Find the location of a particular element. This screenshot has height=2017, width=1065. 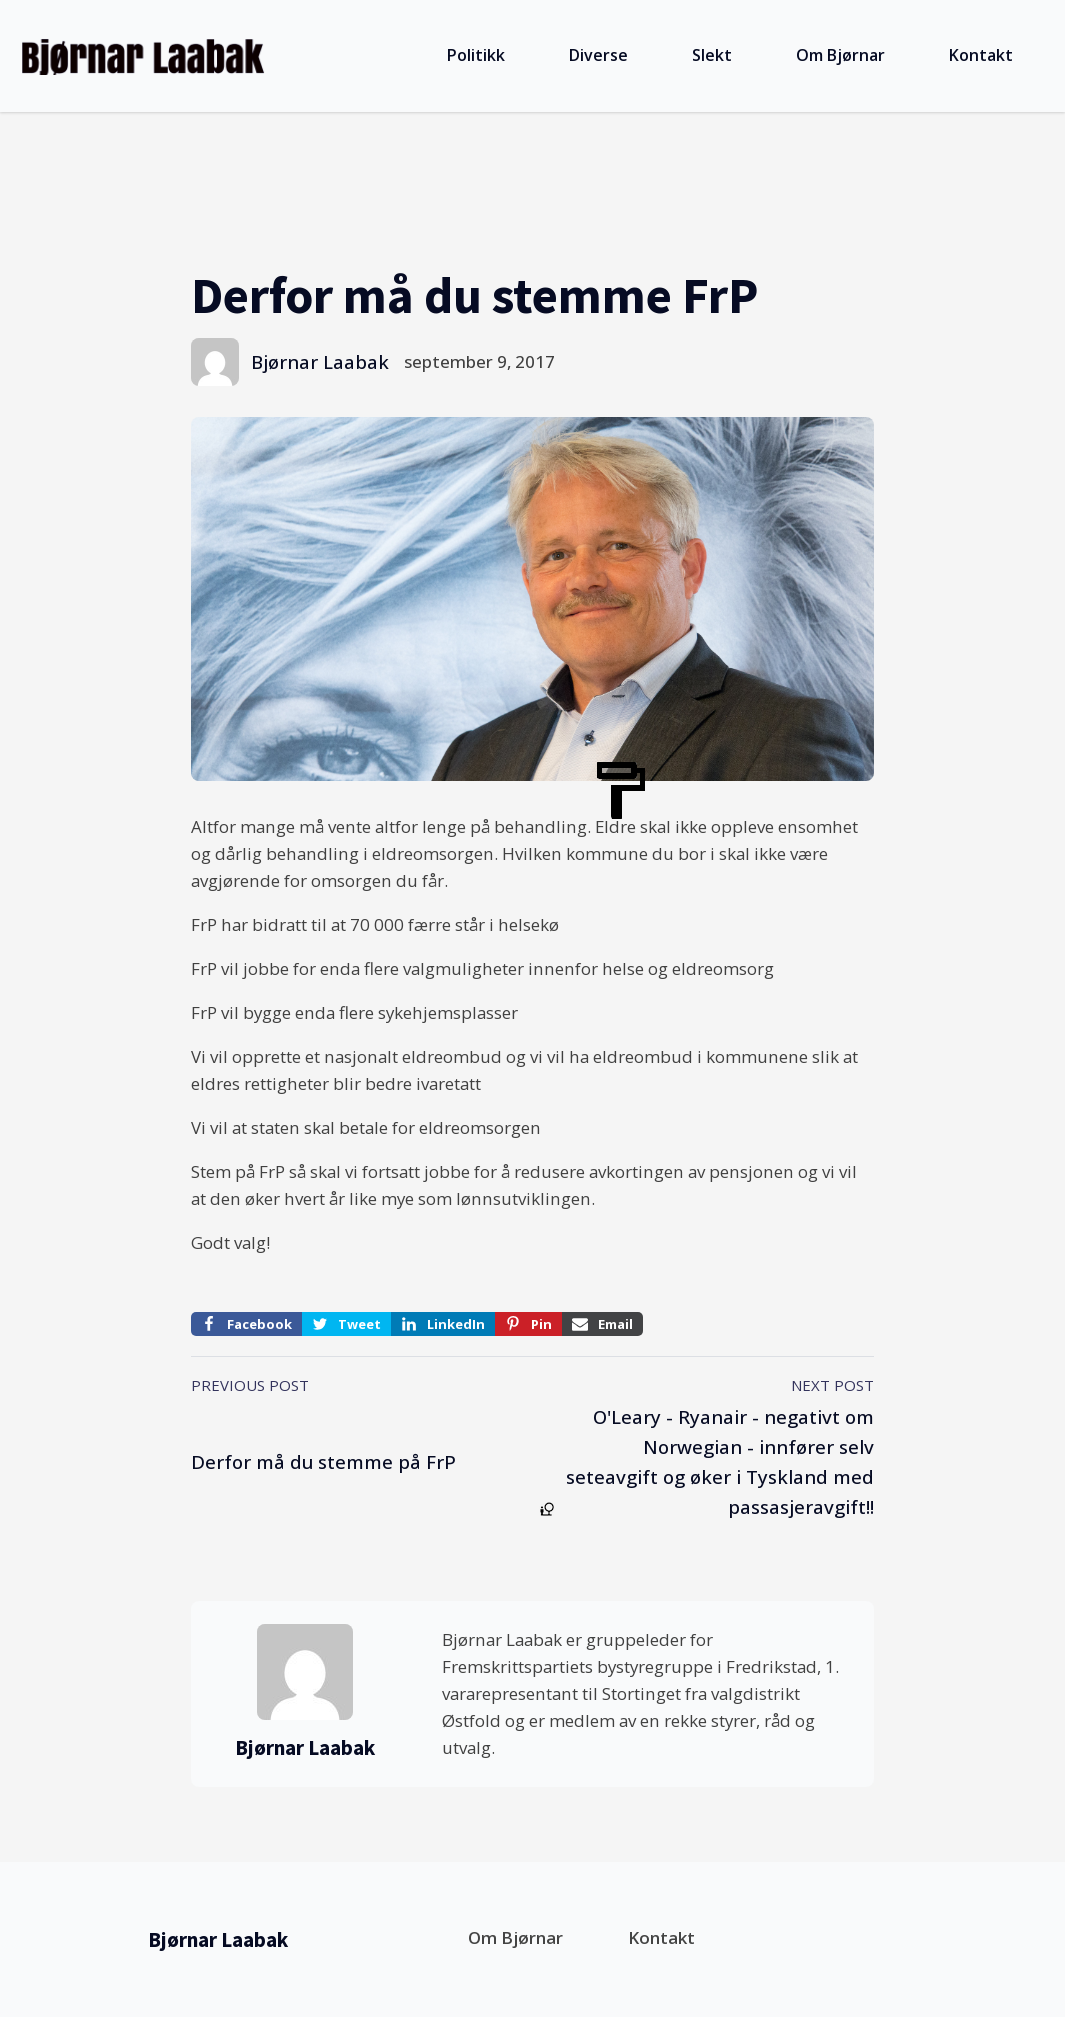

explore nature or outdoor activities is located at coordinates (547, 1509).